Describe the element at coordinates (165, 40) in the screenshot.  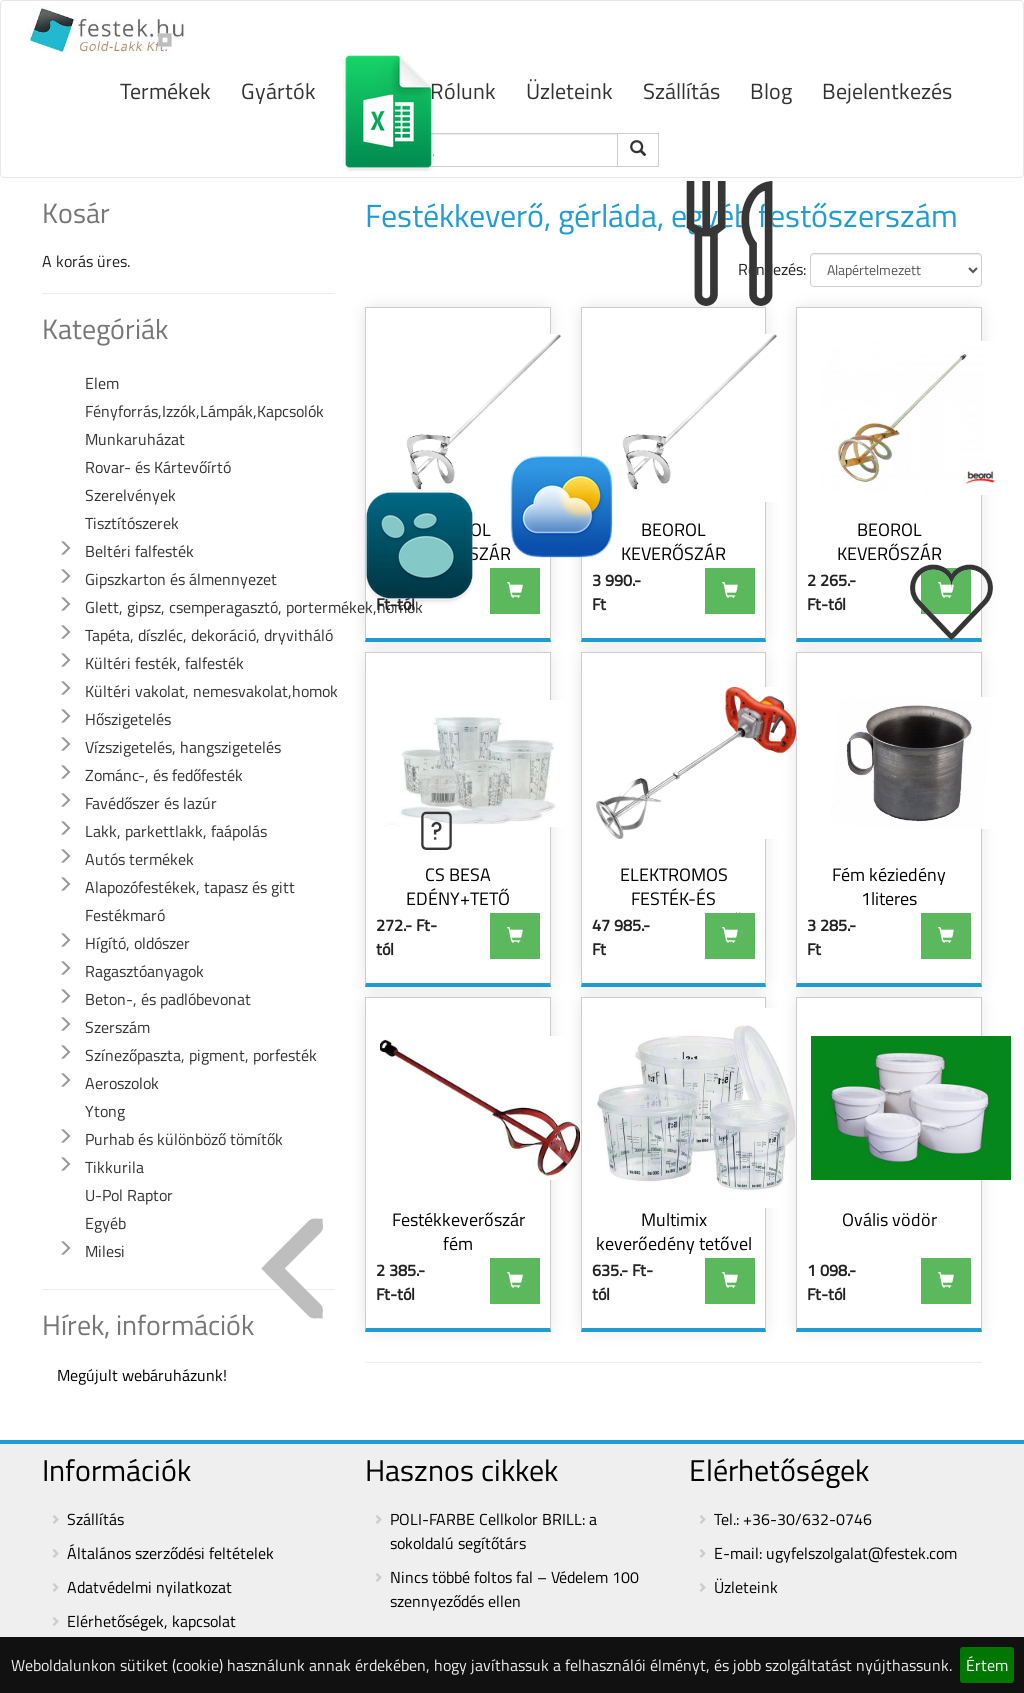
I see `restore window to previous size` at that location.